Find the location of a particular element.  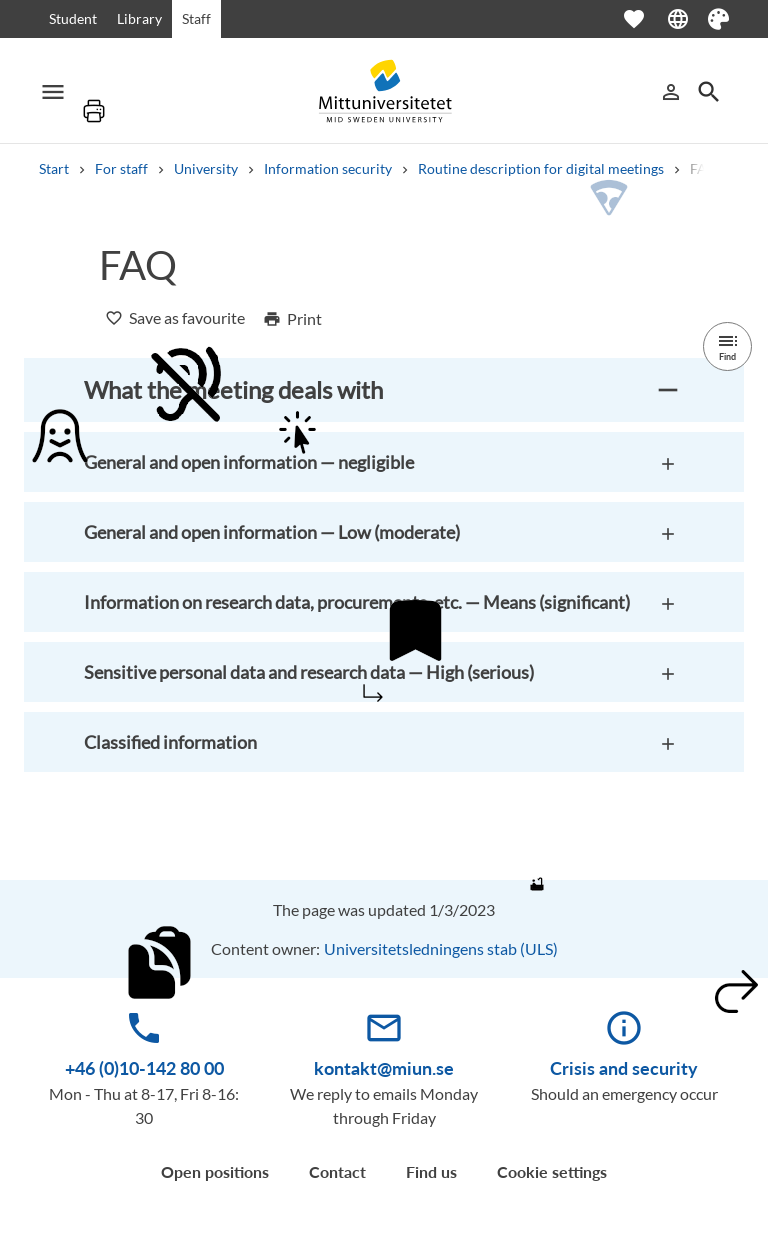

indicates hearing assistance is disabled is located at coordinates (188, 384).